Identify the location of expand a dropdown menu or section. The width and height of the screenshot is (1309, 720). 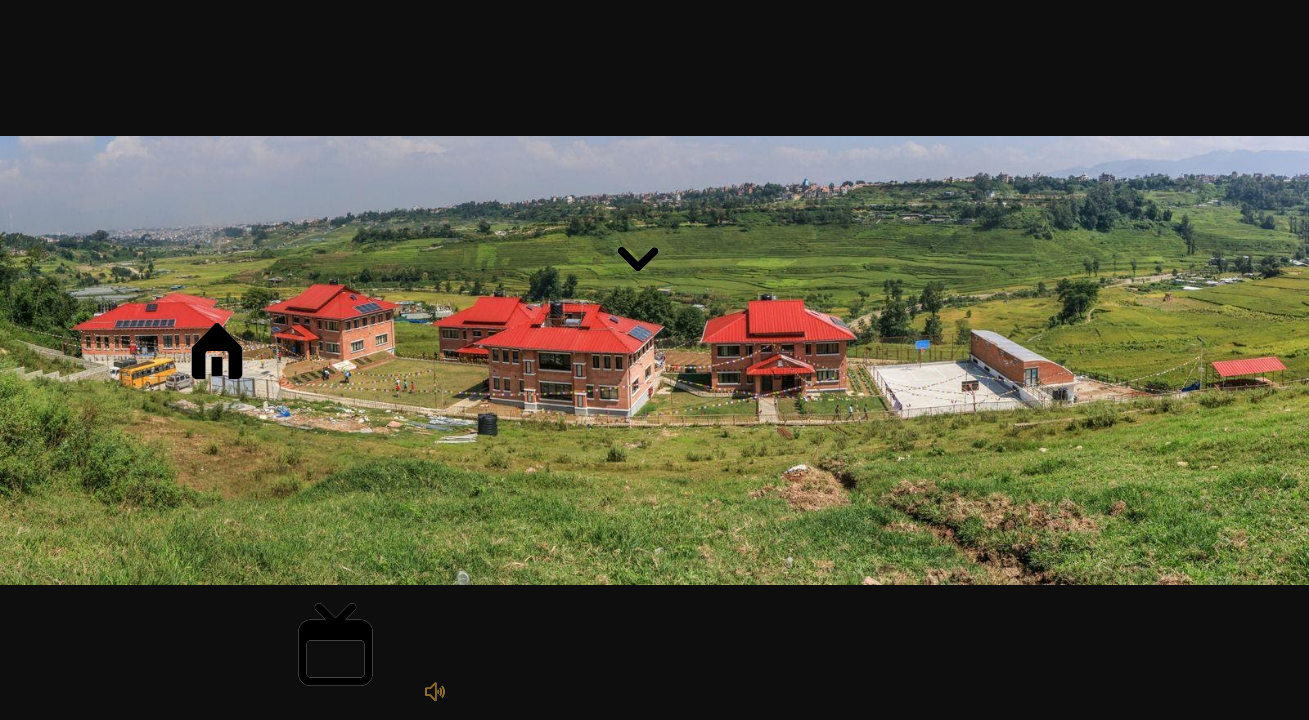
(638, 257).